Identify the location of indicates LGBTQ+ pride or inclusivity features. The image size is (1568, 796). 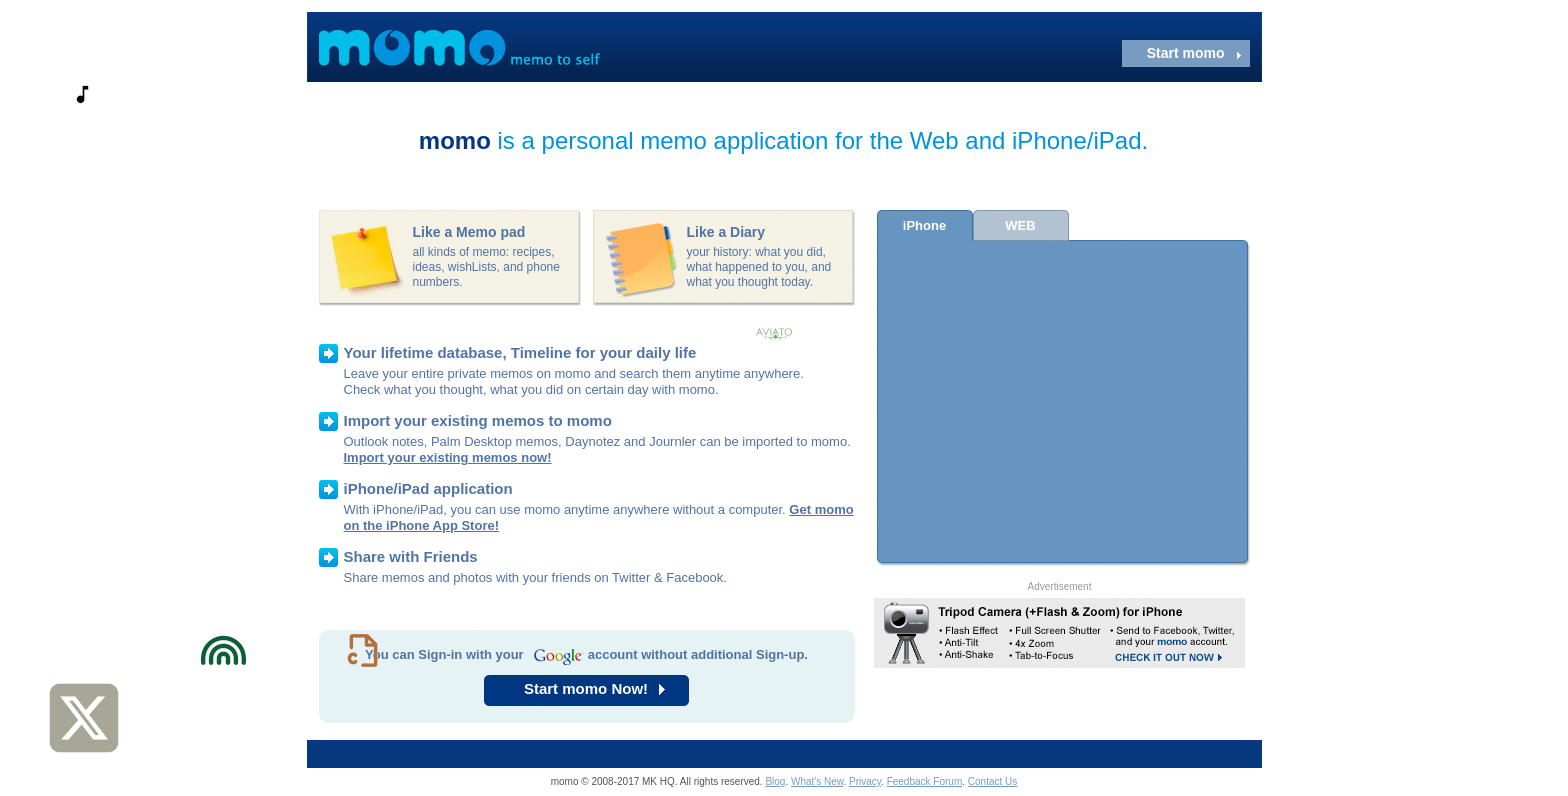
(223, 651).